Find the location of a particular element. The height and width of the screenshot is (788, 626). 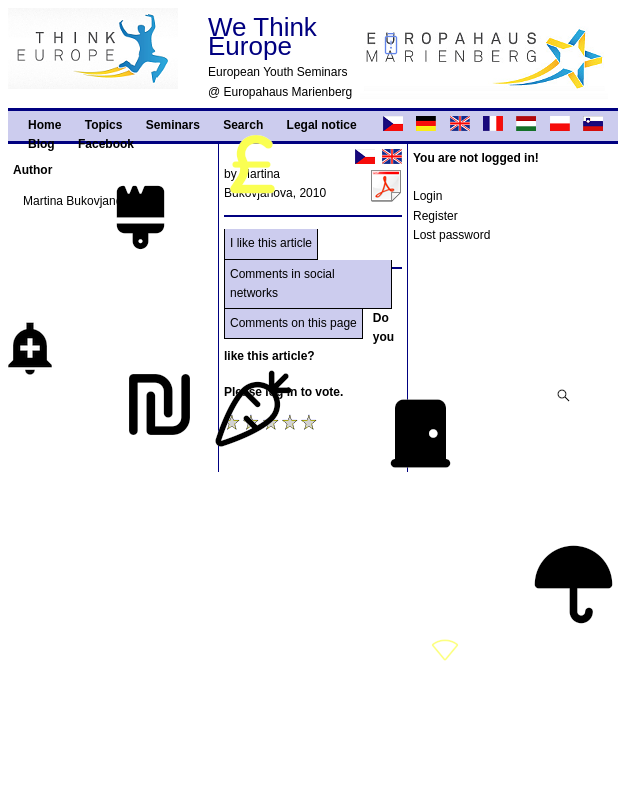

indicates Israeli shekel currency is located at coordinates (159, 404).